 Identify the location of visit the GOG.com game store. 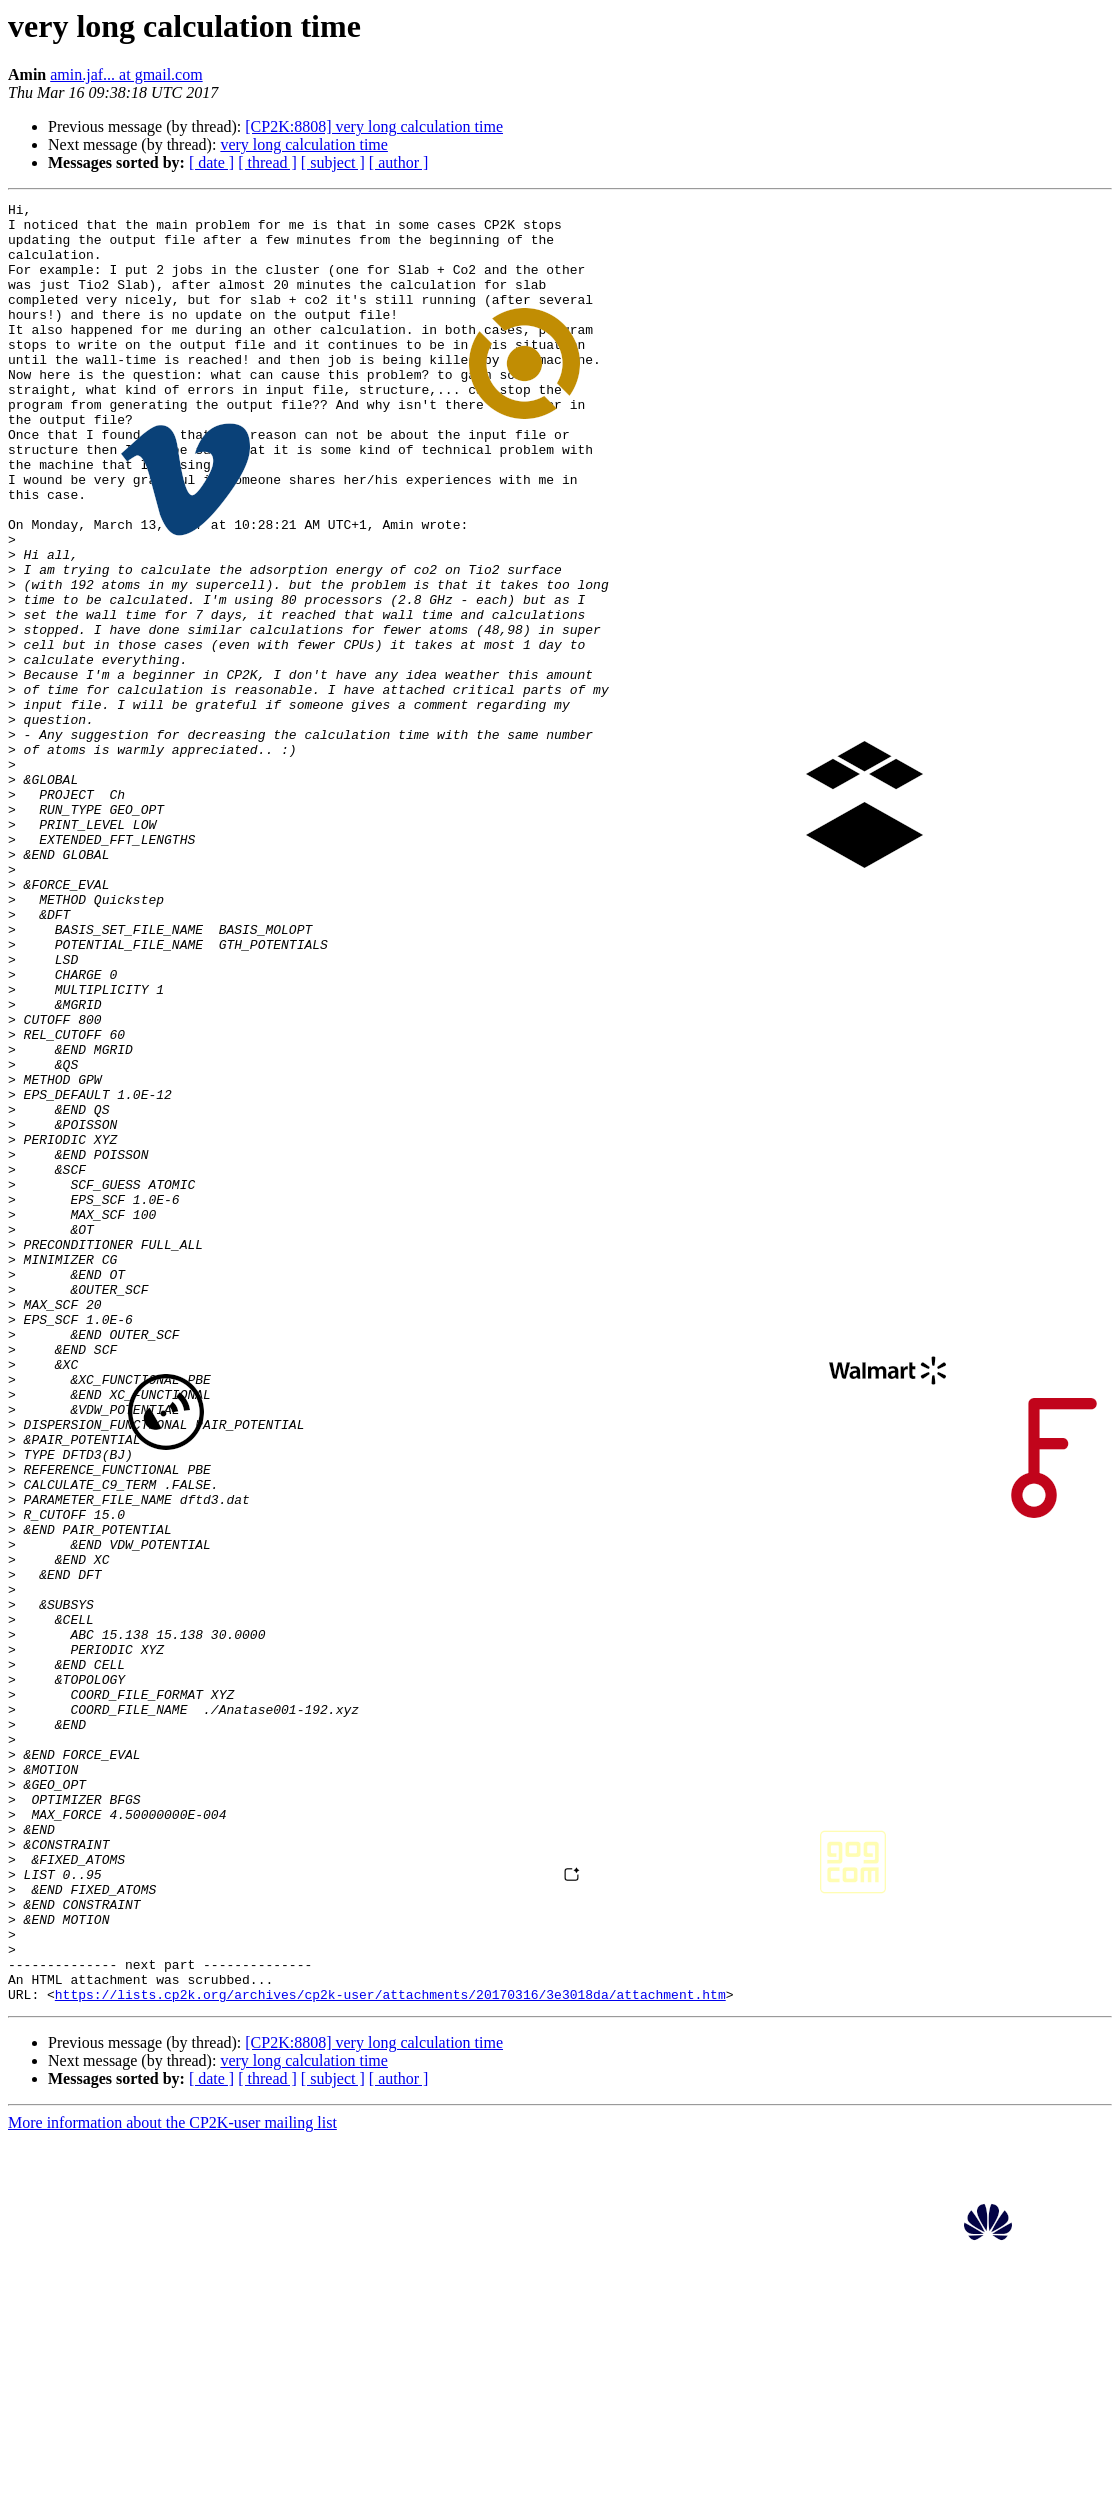
(853, 1862).